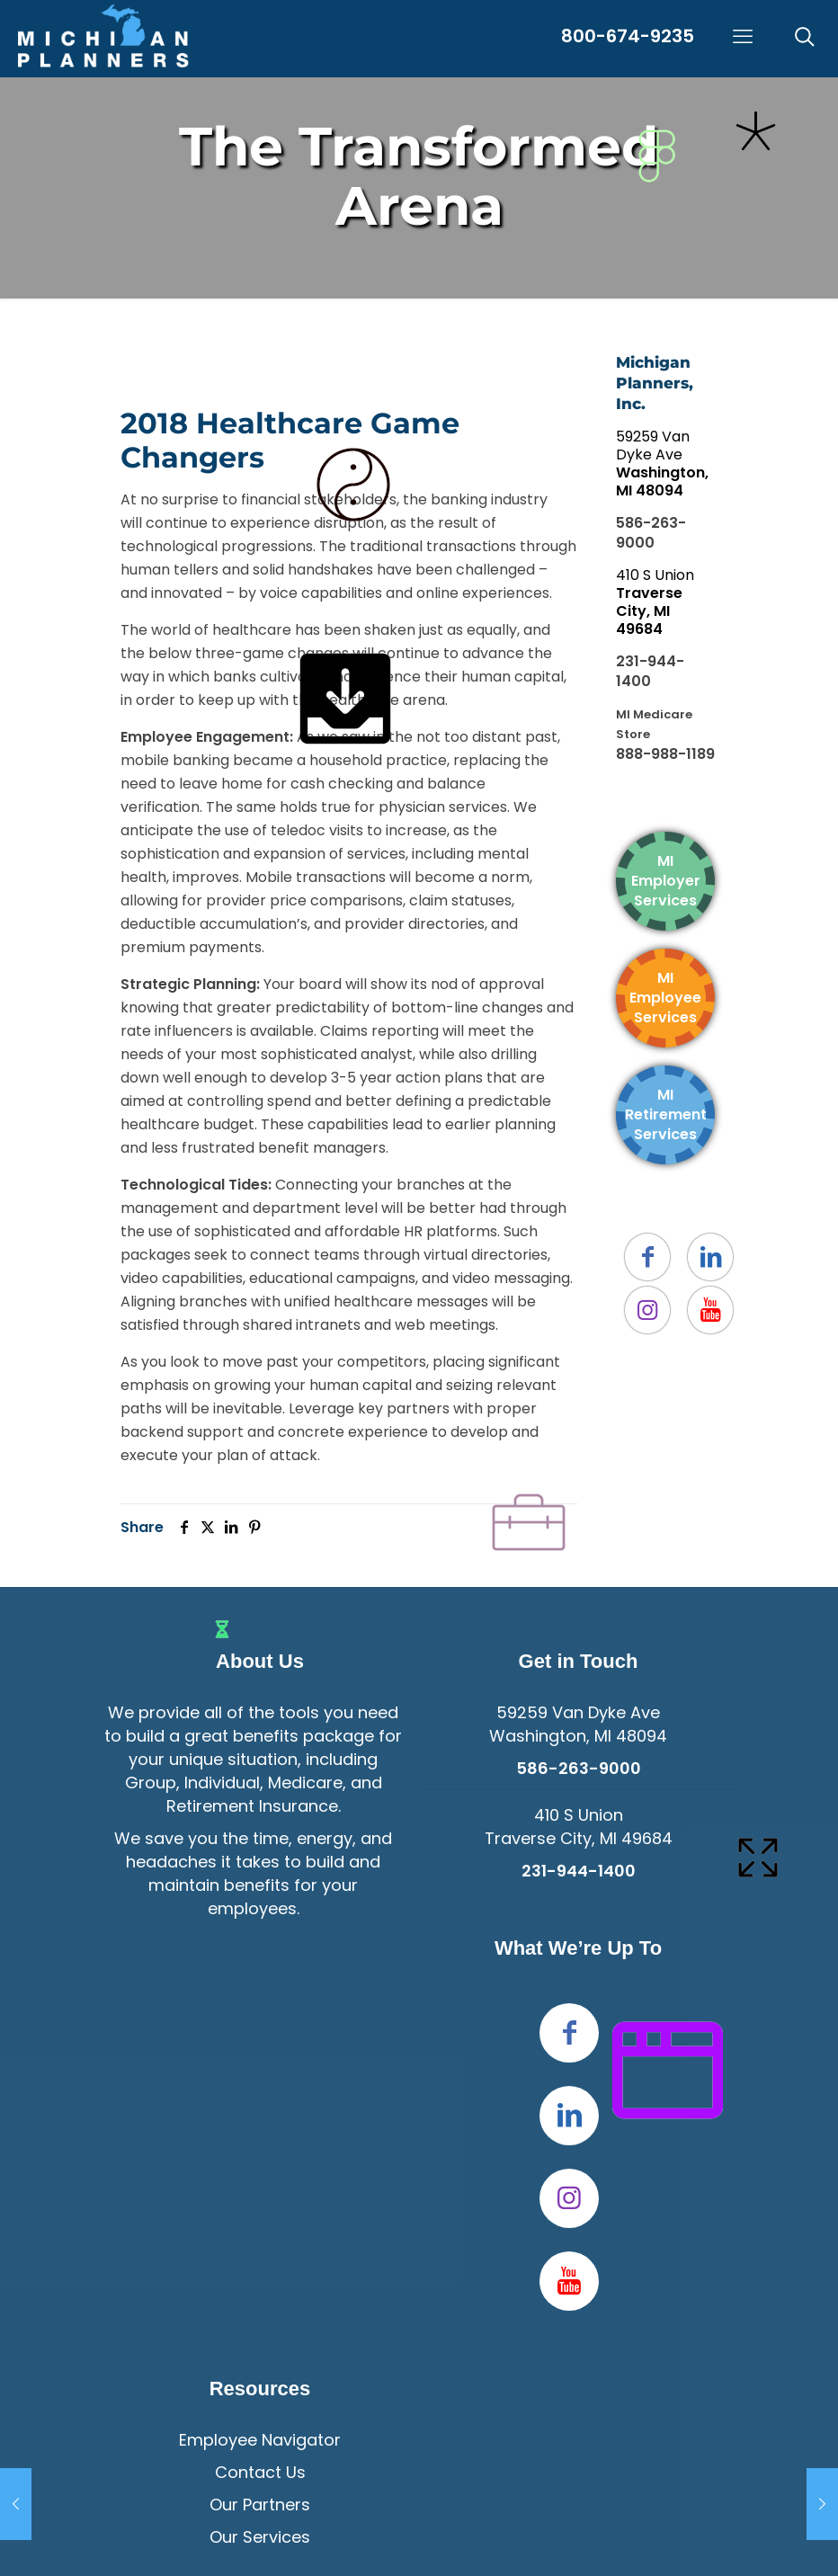 This screenshot has width=838, height=2576. Describe the element at coordinates (529, 1525) in the screenshot. I see `access tools and utilities` at that location.